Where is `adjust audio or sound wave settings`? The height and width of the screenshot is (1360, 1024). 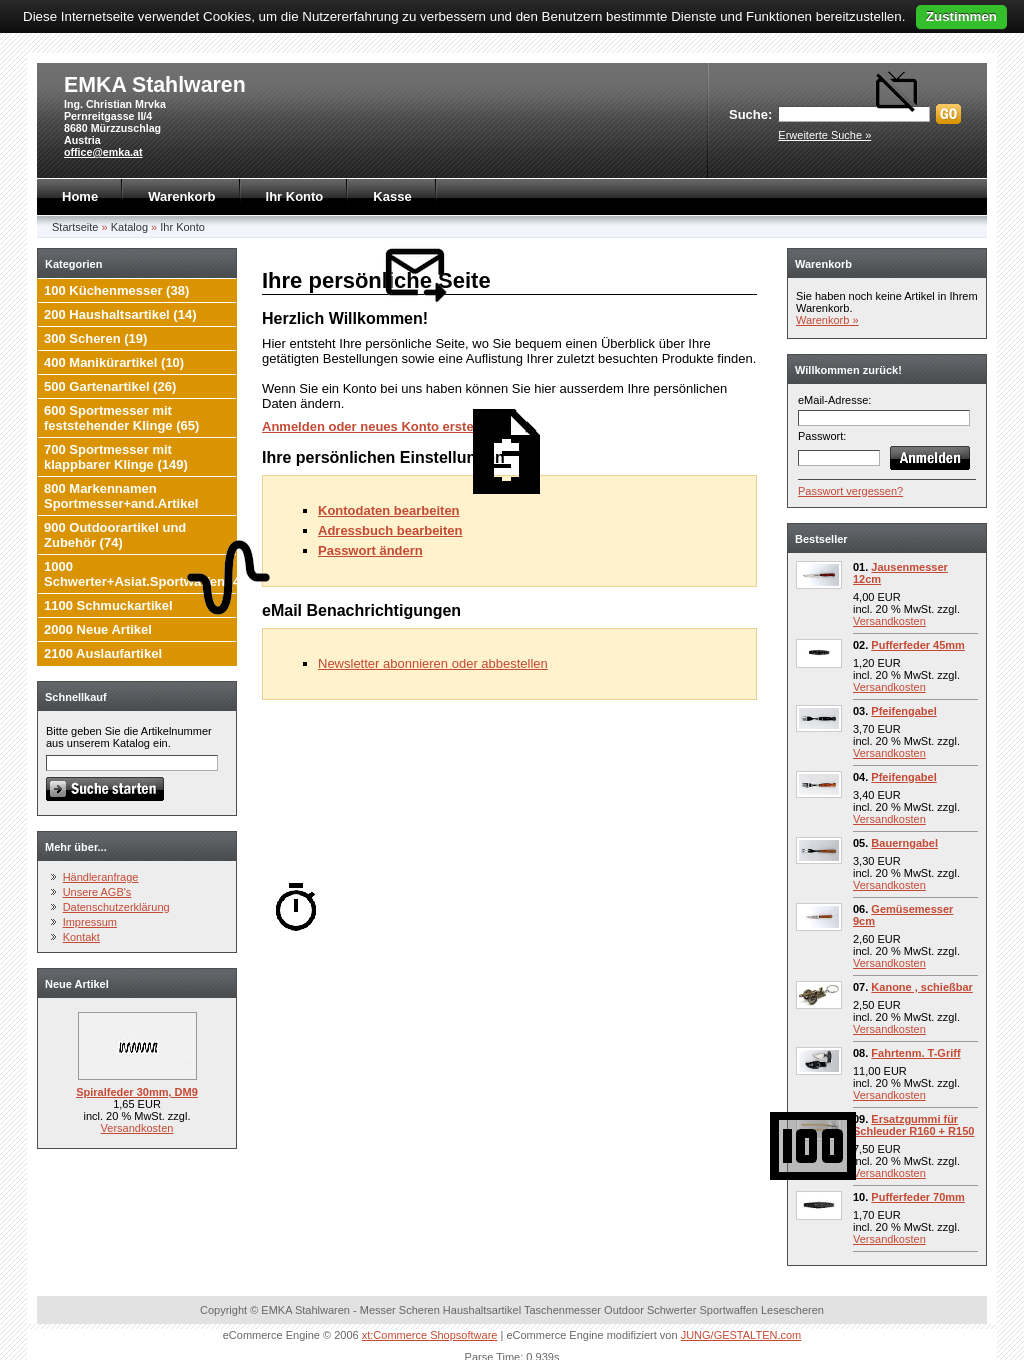 adjust audio or sound wave settings is located at coordinates (228, 577).